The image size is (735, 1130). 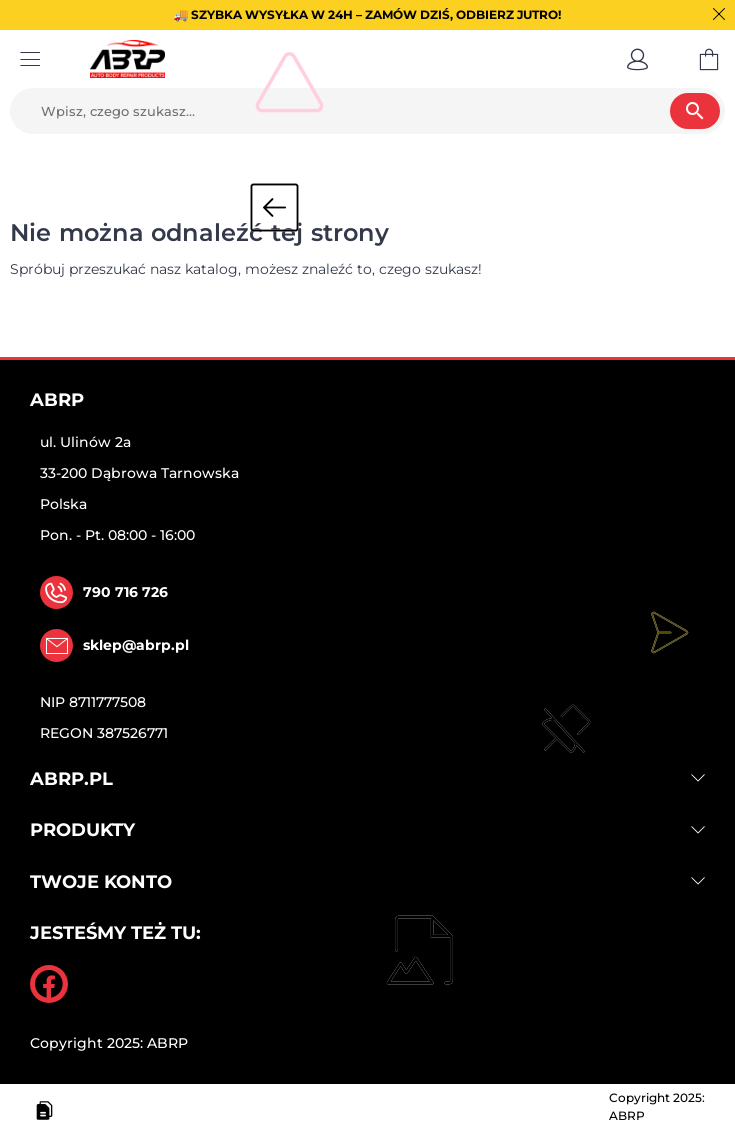 What do you see at coordinates (289, 83) in the screenshot?
I see `indicates a warning or caution state` at bounding box center [289, 83].